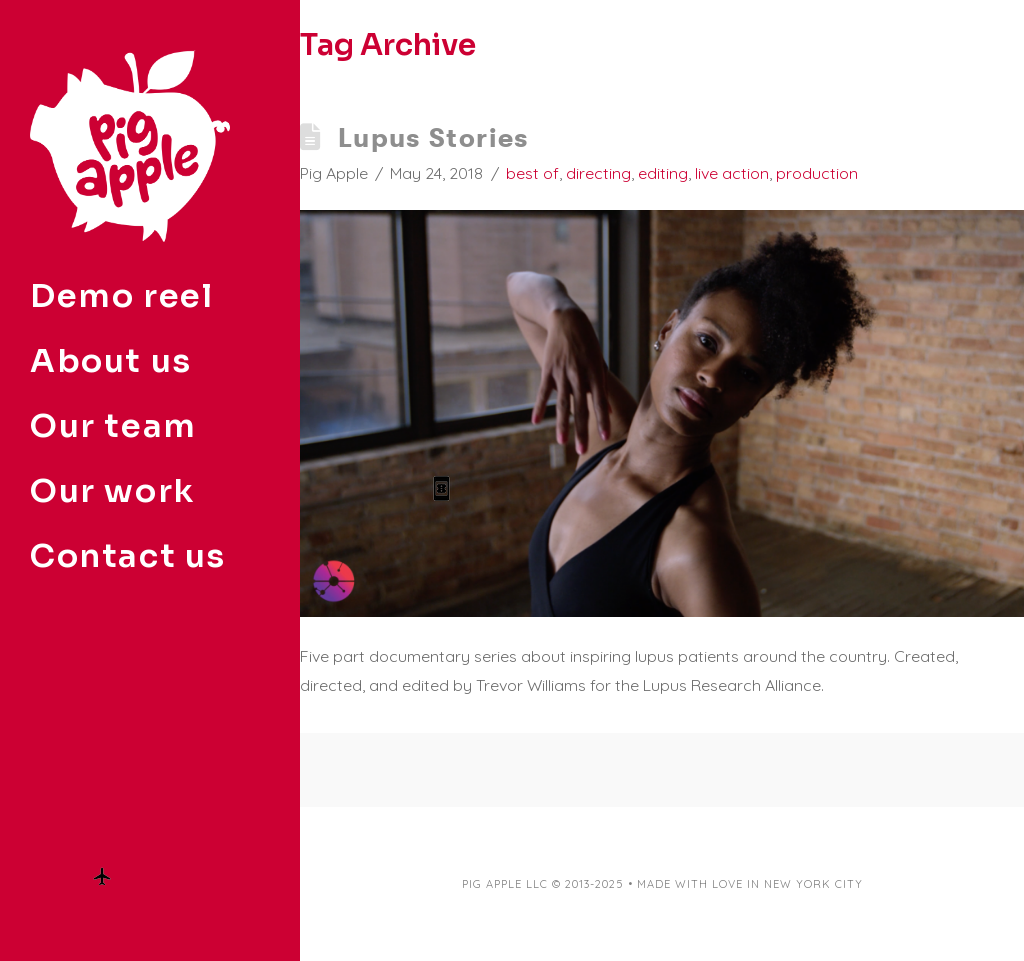 The image size is (1024, 961). I want to click on access flight booking or travel options, so click(102, 876).